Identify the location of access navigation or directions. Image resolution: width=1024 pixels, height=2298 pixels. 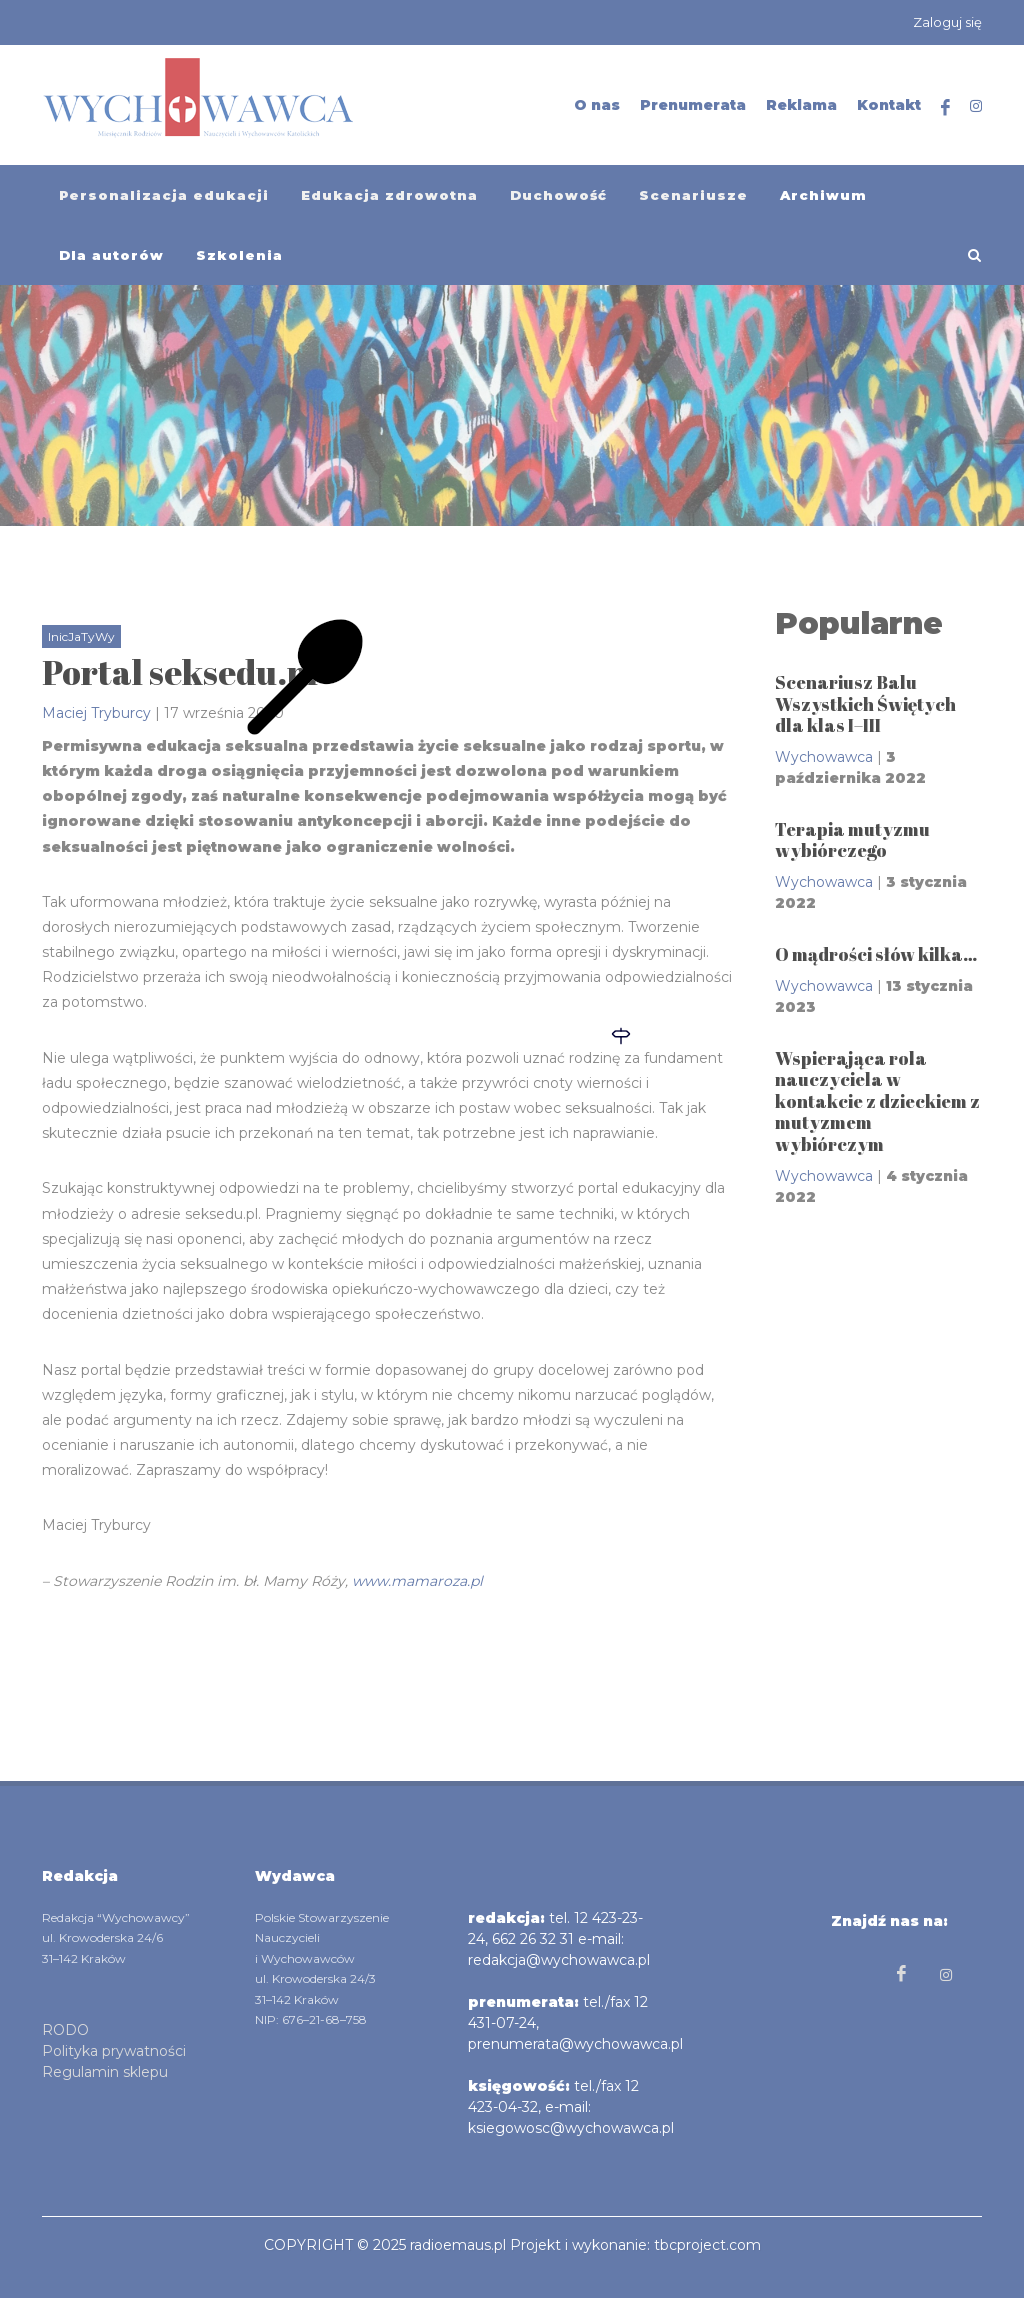
(621, 1036).